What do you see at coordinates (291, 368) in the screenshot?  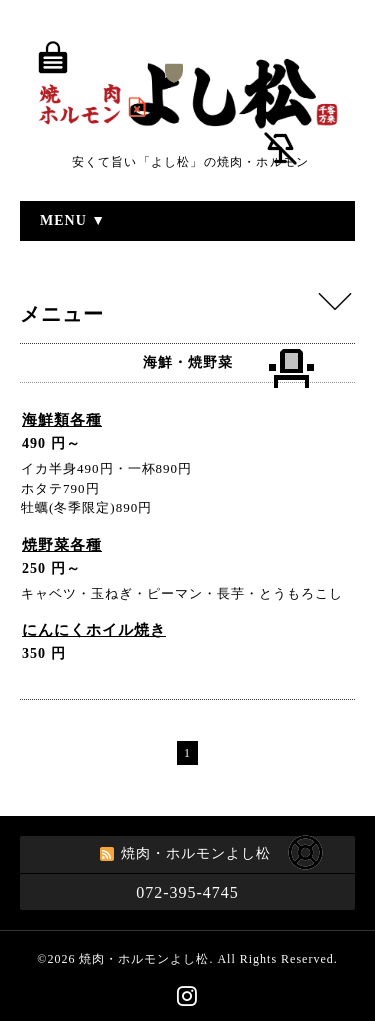 I see `view or select your seat assignment` at bounding box center [291, 368].